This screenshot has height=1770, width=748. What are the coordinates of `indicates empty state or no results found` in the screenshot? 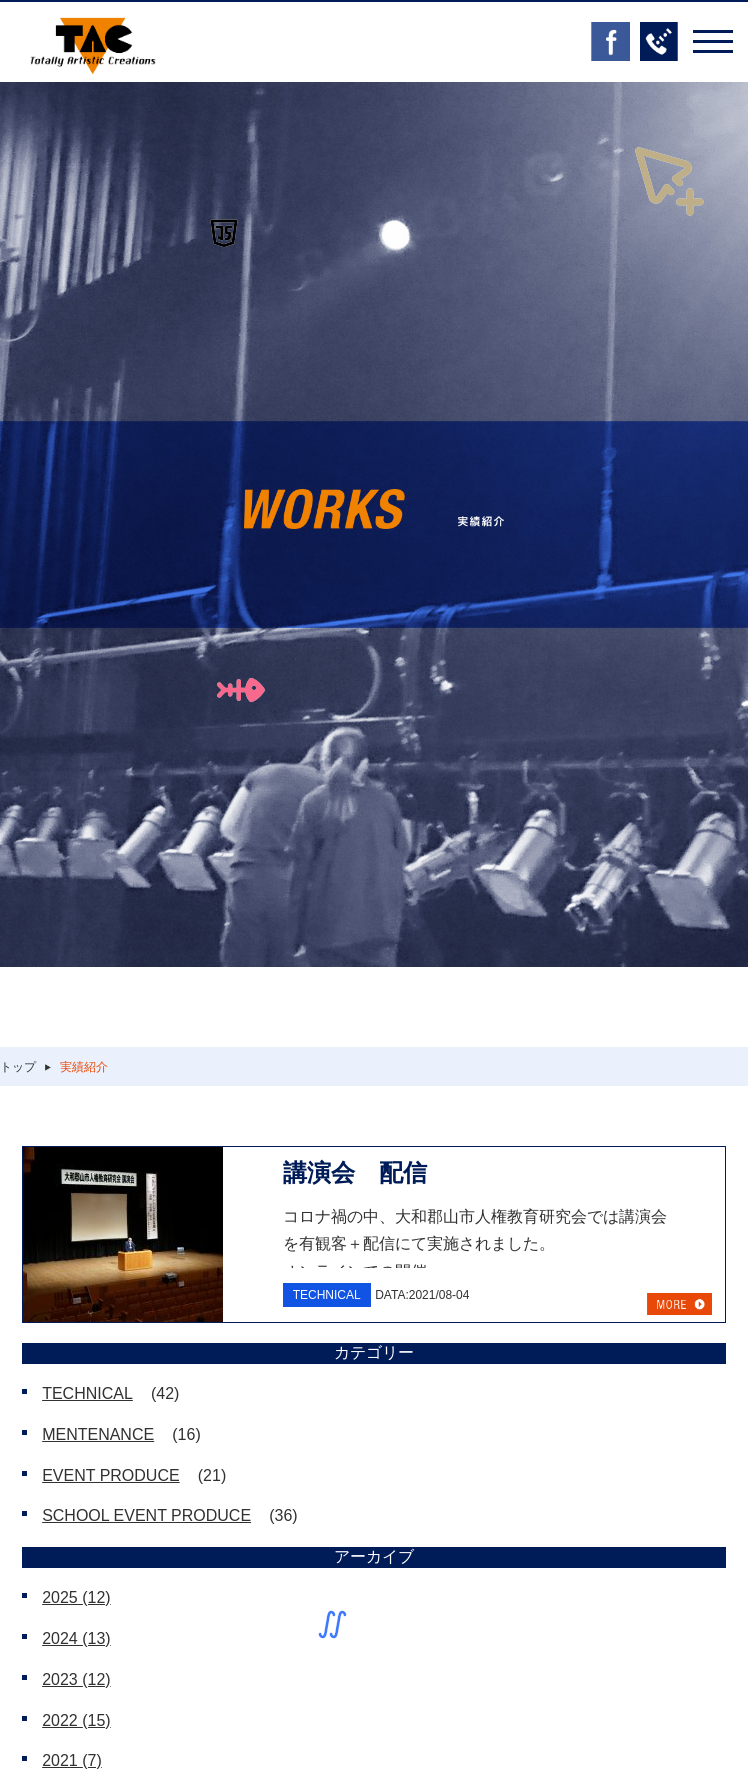 It's located at (241, 690).